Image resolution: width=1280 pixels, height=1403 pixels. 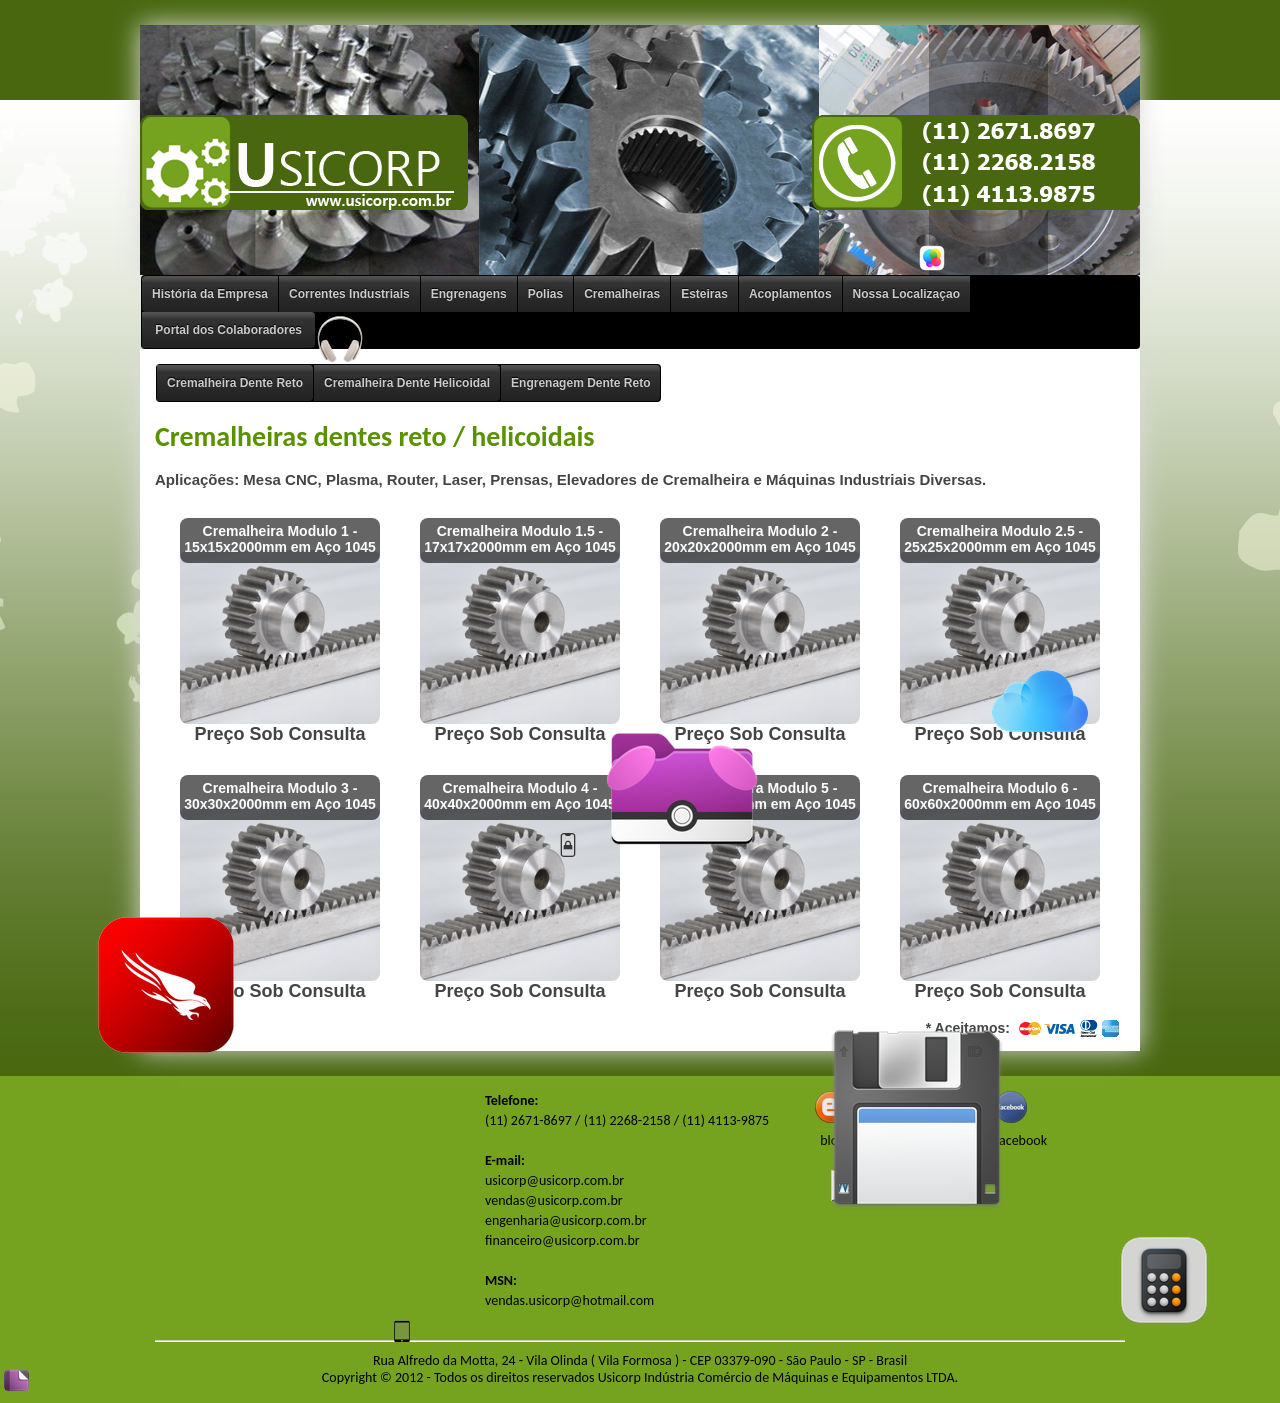 I want to click on open CrowdStrike Falcon endpoint security app, so click(x=166, y=985).